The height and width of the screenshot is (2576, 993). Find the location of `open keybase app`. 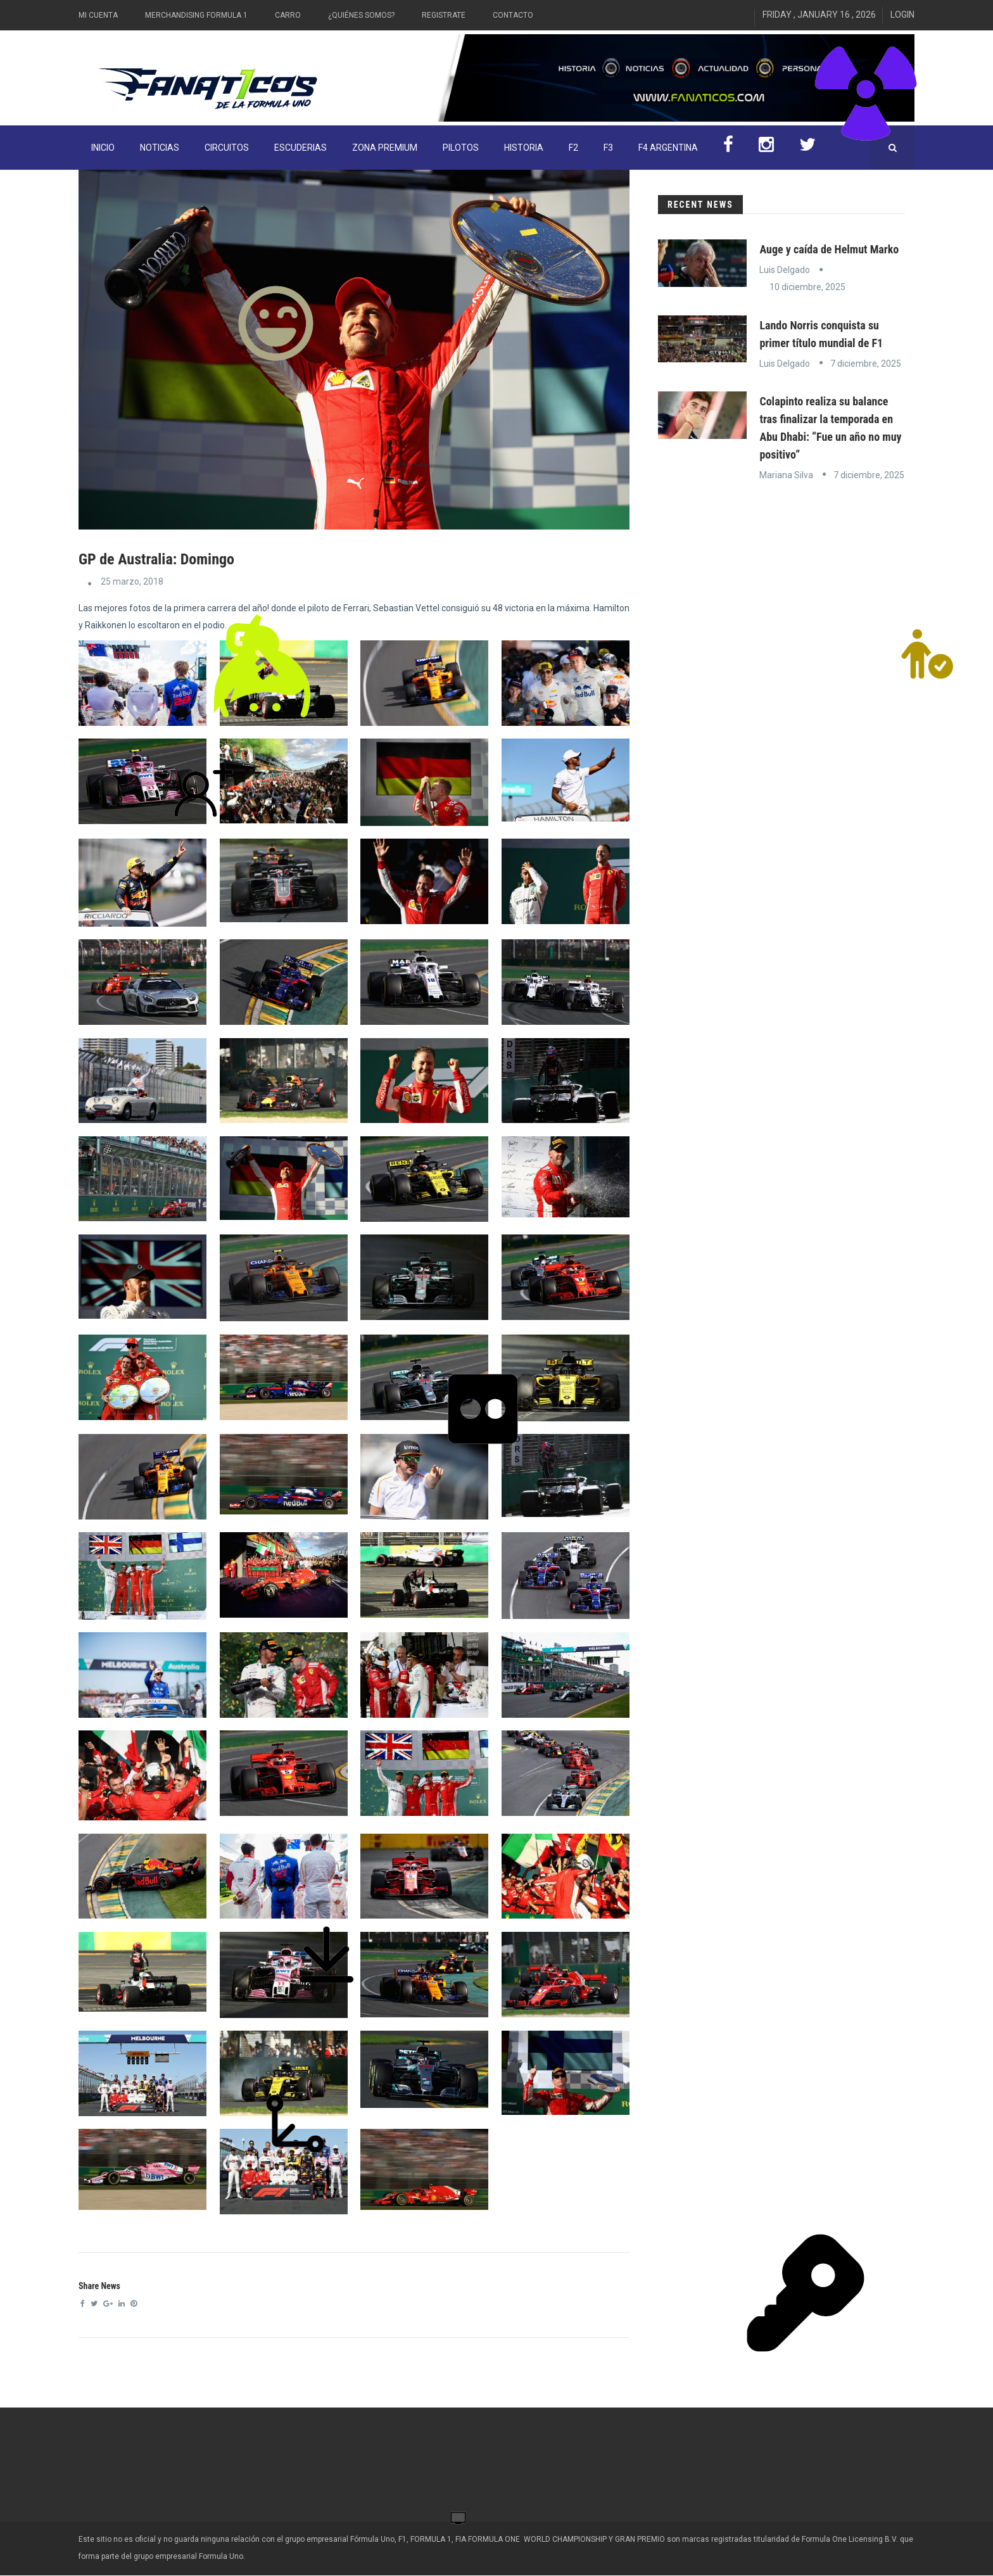

open keybase app is located at coordinates (262, 666).